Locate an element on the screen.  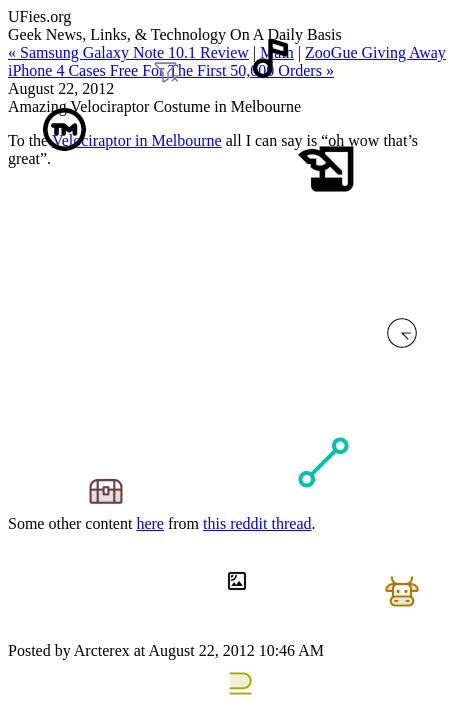
clear all active filters is located at coordinates (165, 71).